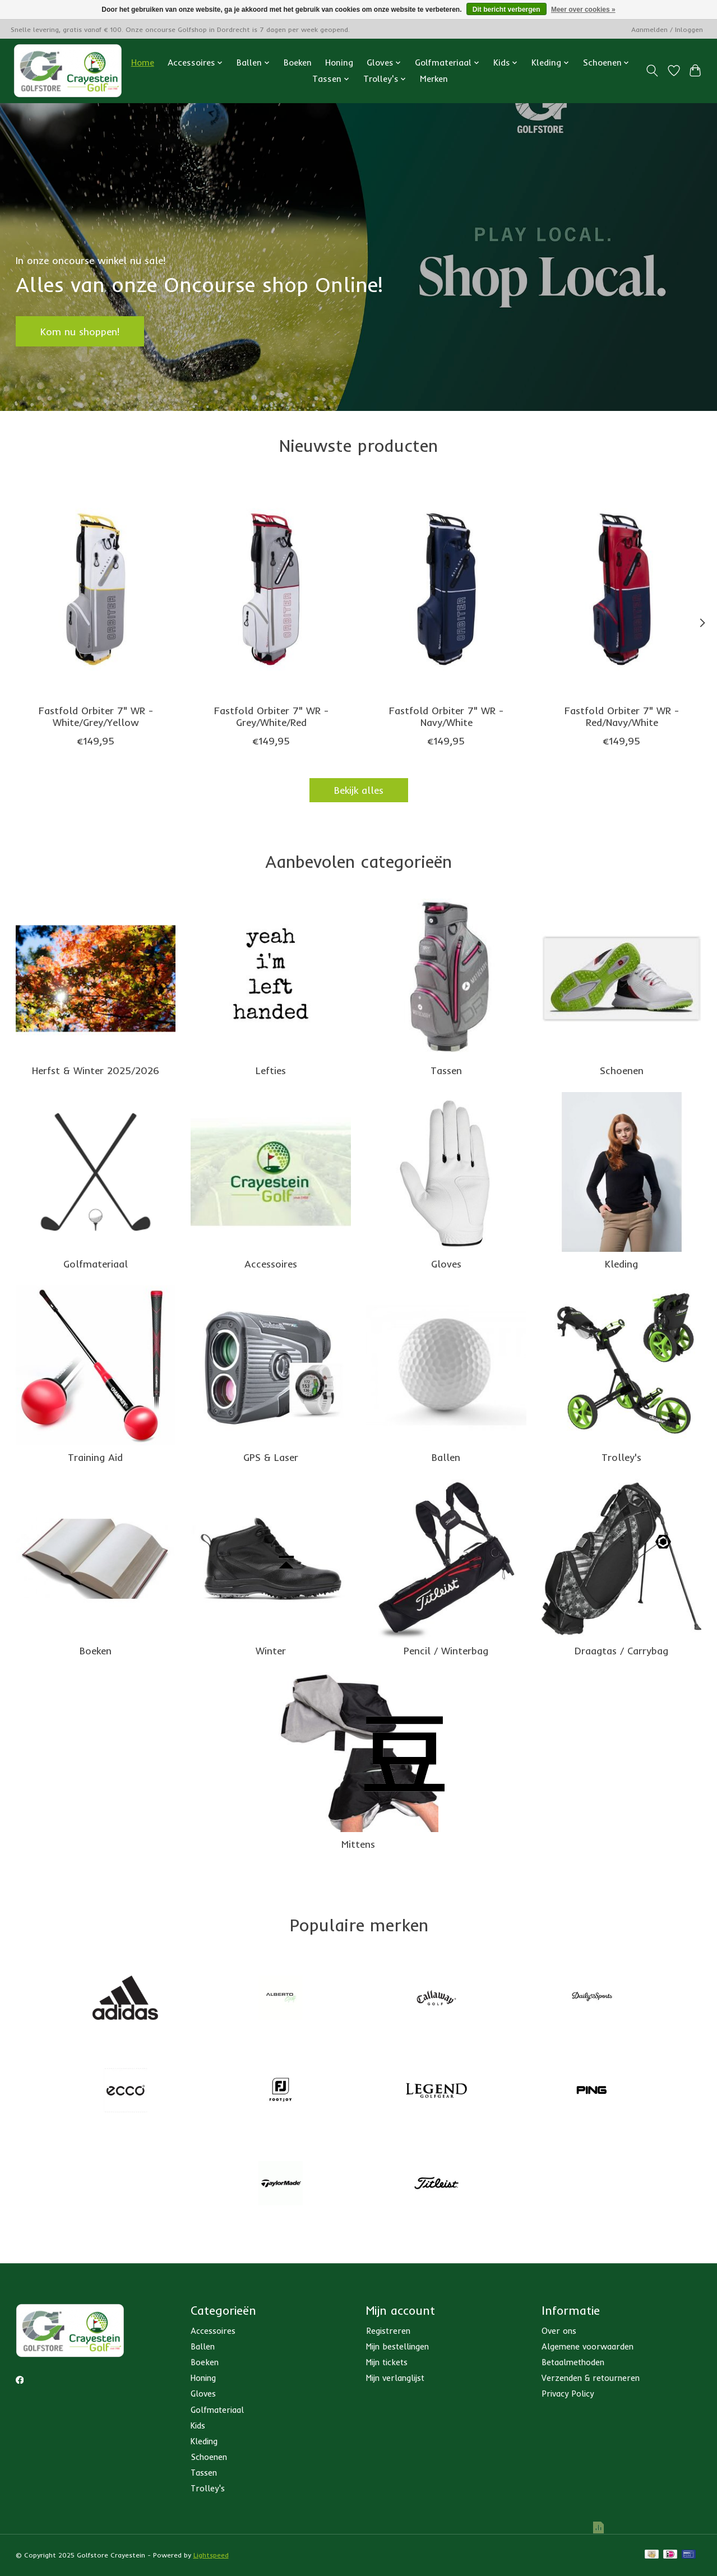 The image size is (717, 2576). What do you see at coordinates (598, 2527) in the screenshot?
I see `view document with chart data` at bounding box center [598, 2527].